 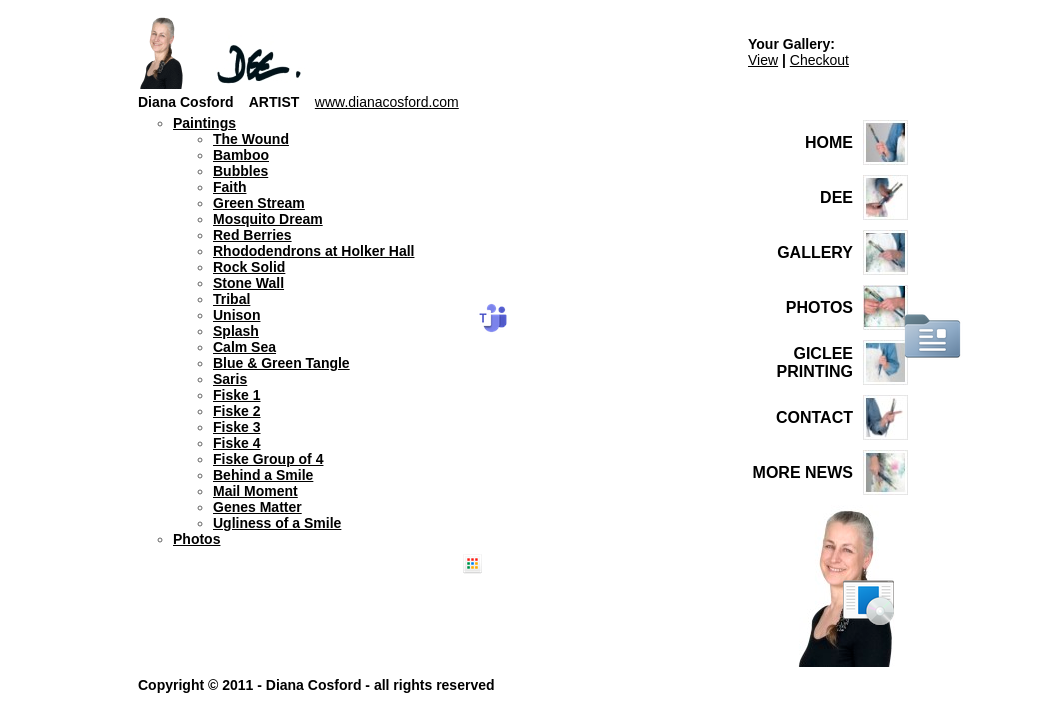 What do you see at coordinates (868, 599) in the screenshot?
I see `open program installation disc` at bounding box center [868, 599].